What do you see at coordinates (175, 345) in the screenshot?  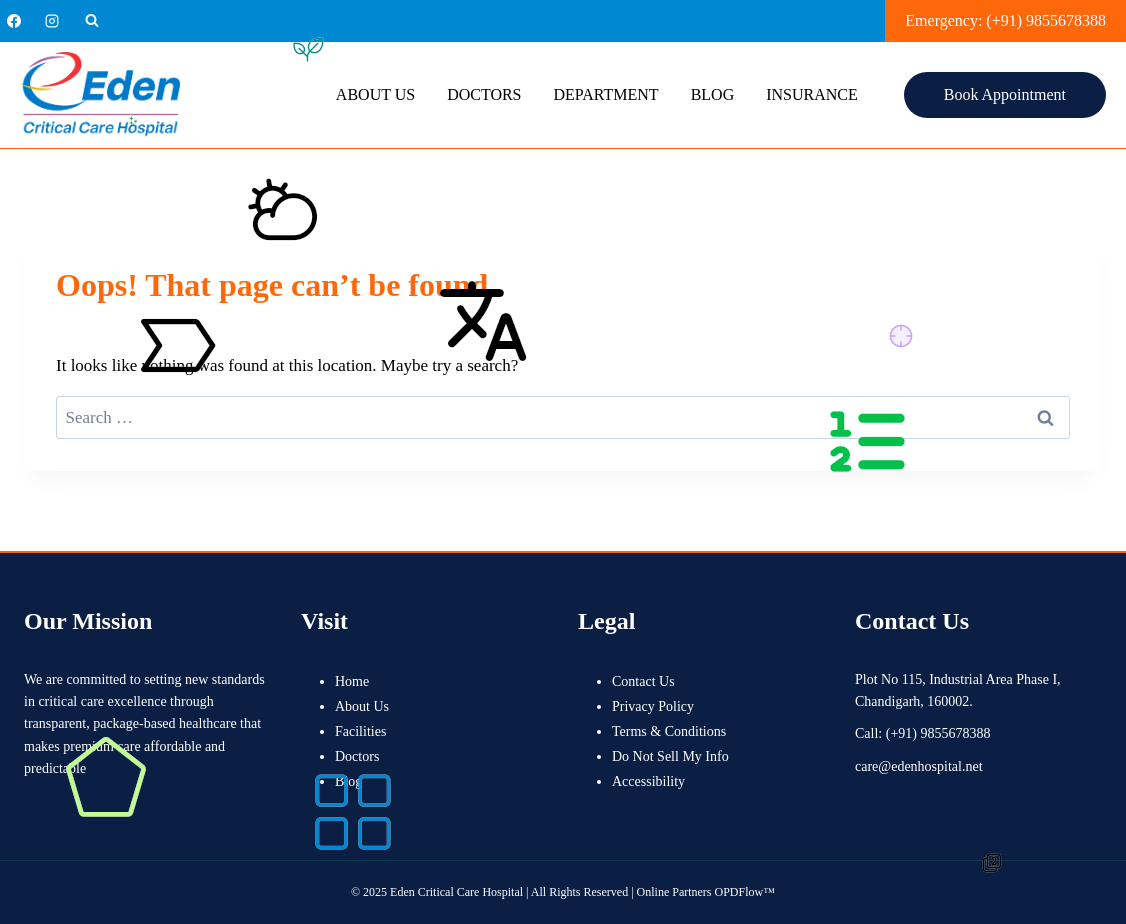 I see `add a tag or label to an item` at bounding box center [175, 345].